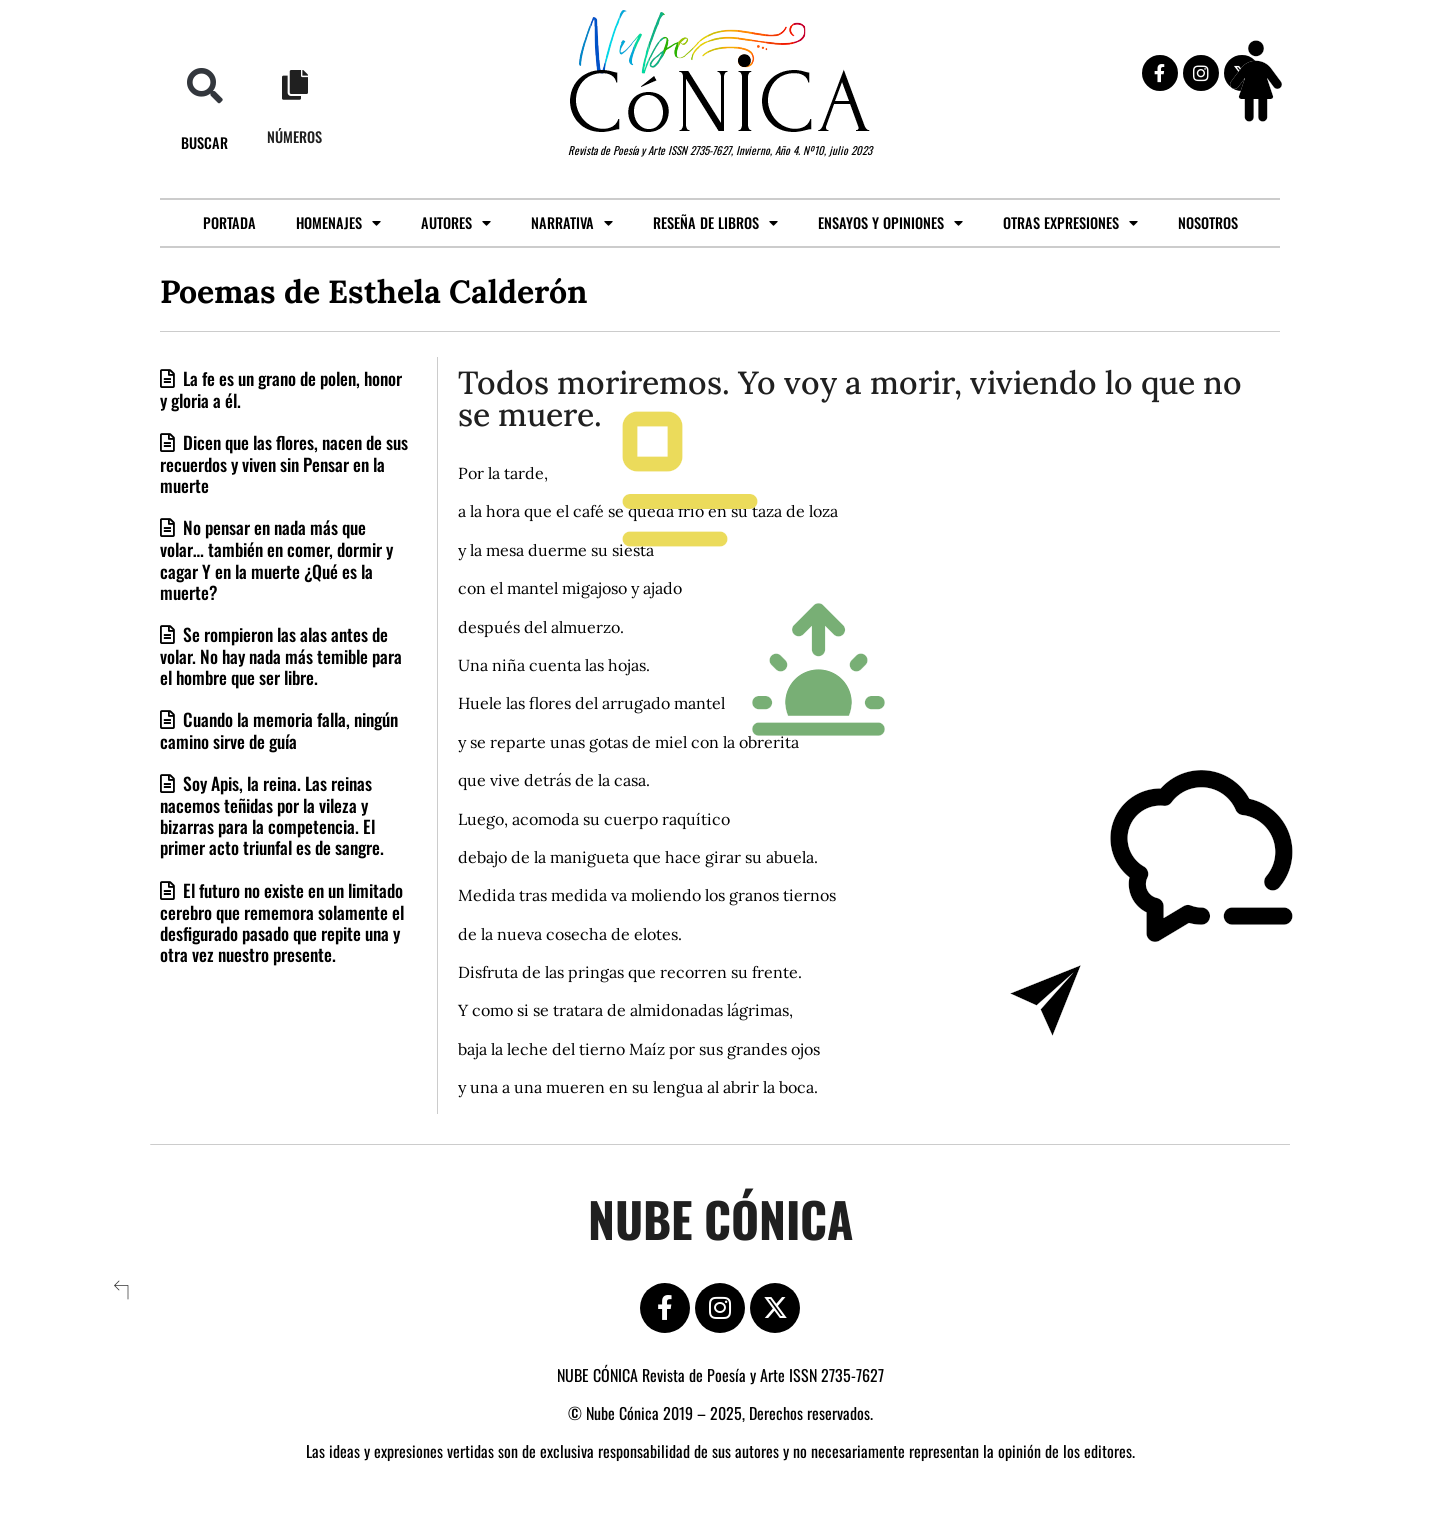 The image size is (1440, 1533). Describe the element at coordinates (690, 479) in the screenshot. I see `add a caption to an image or media` at that location.